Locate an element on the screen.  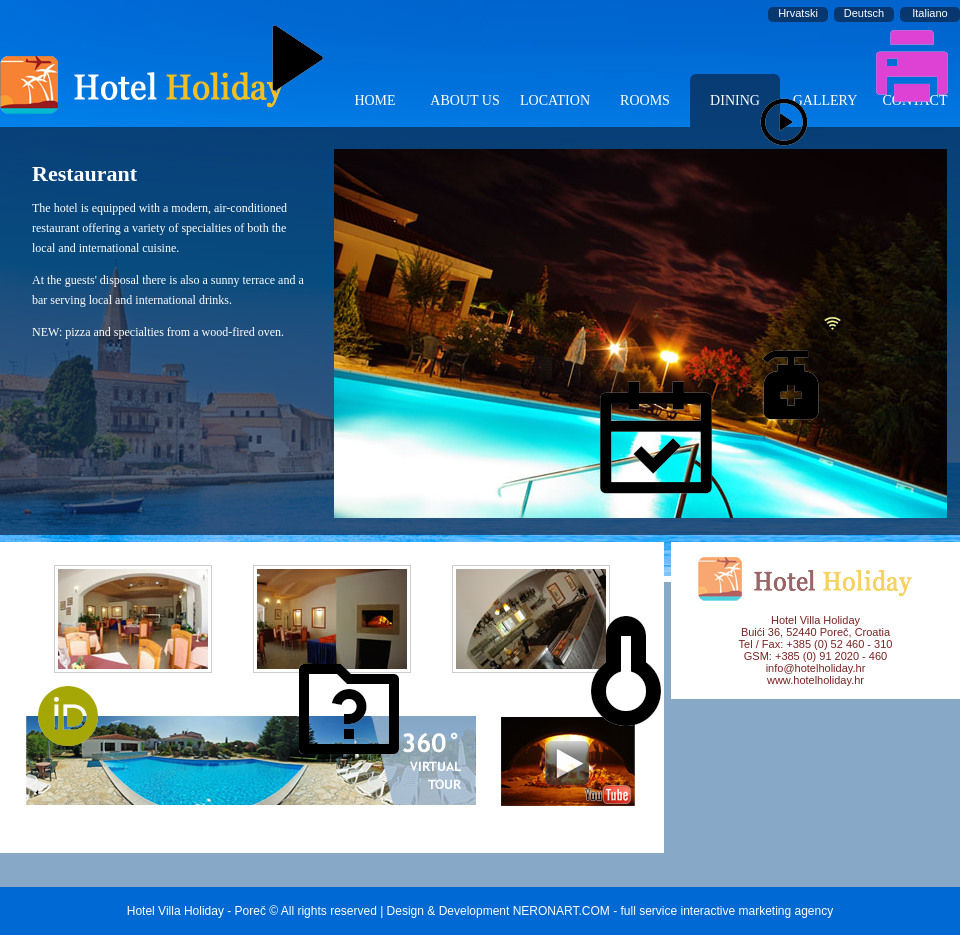
navigate to the previous item is located at coordinates (37, 792).